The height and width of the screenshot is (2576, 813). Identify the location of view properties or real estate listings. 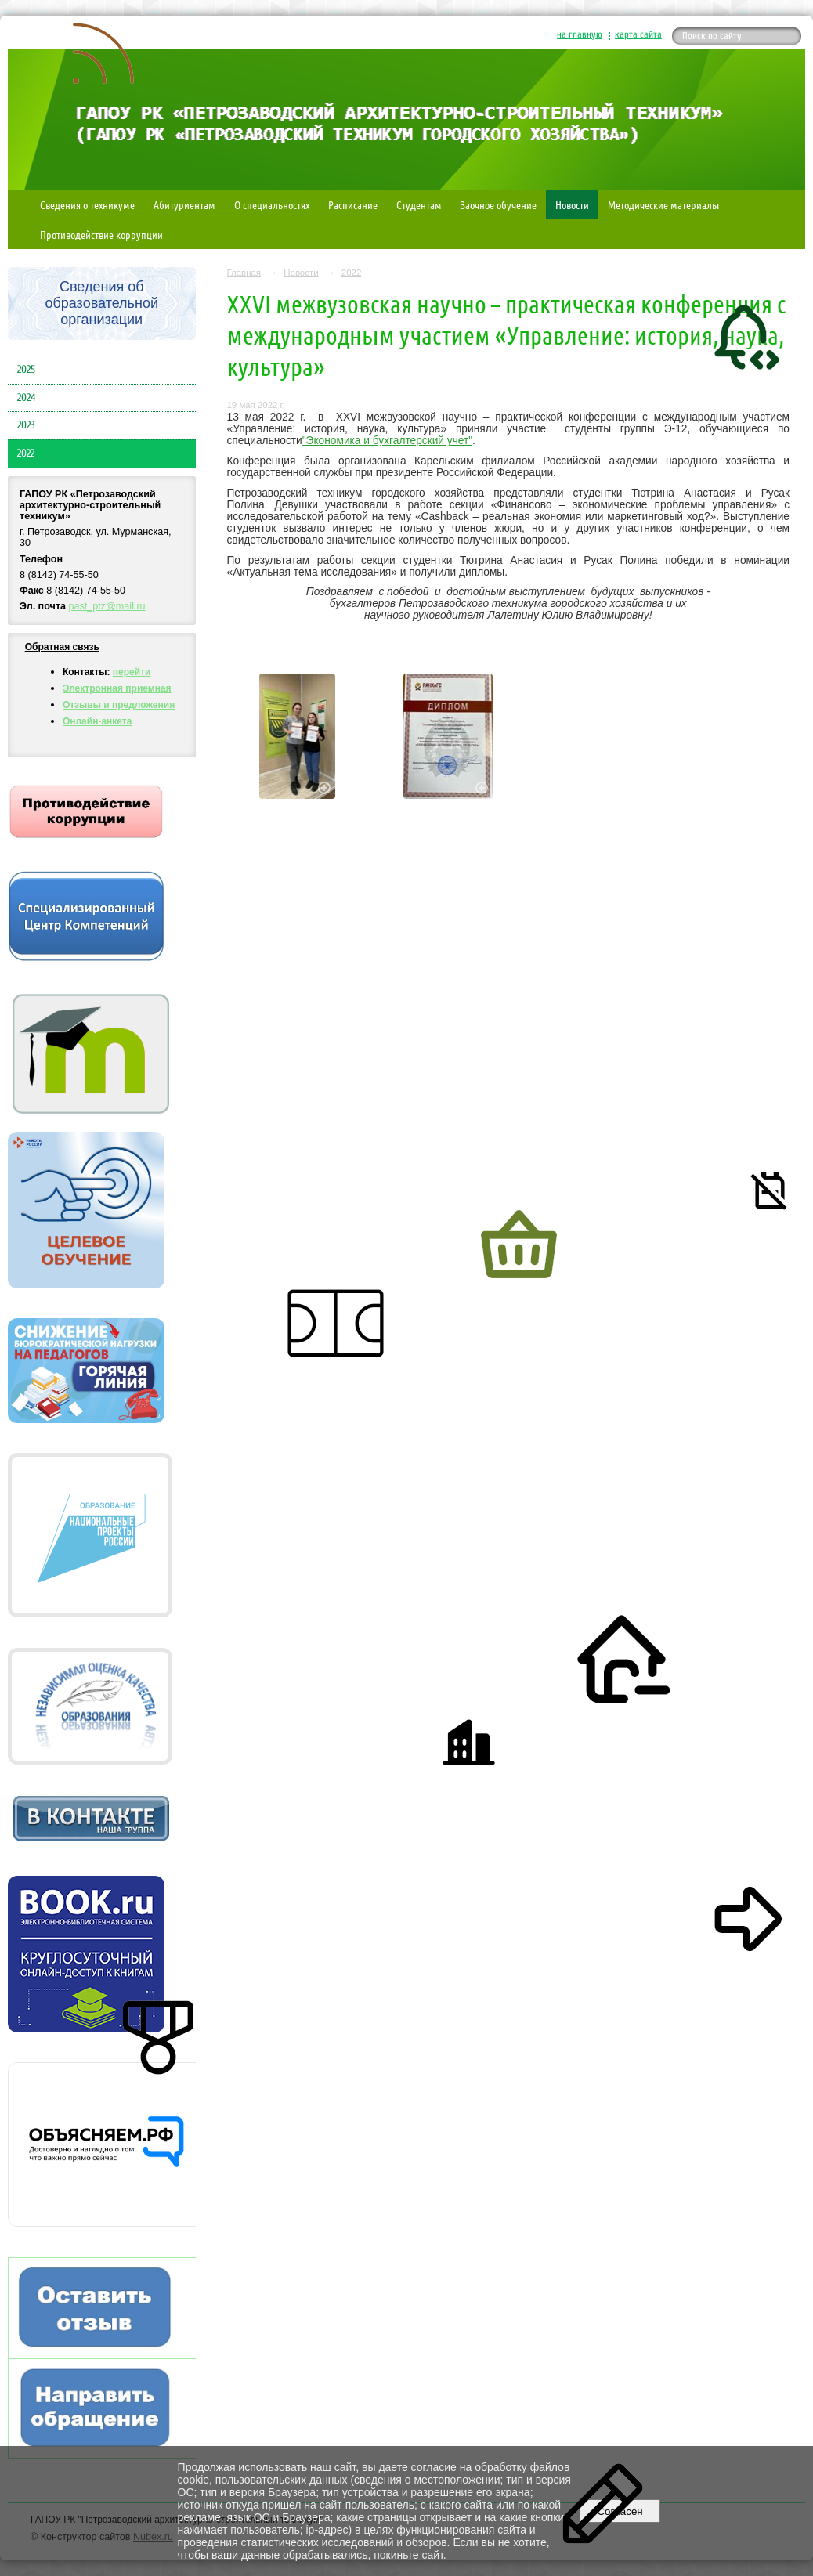
(468, 1743).